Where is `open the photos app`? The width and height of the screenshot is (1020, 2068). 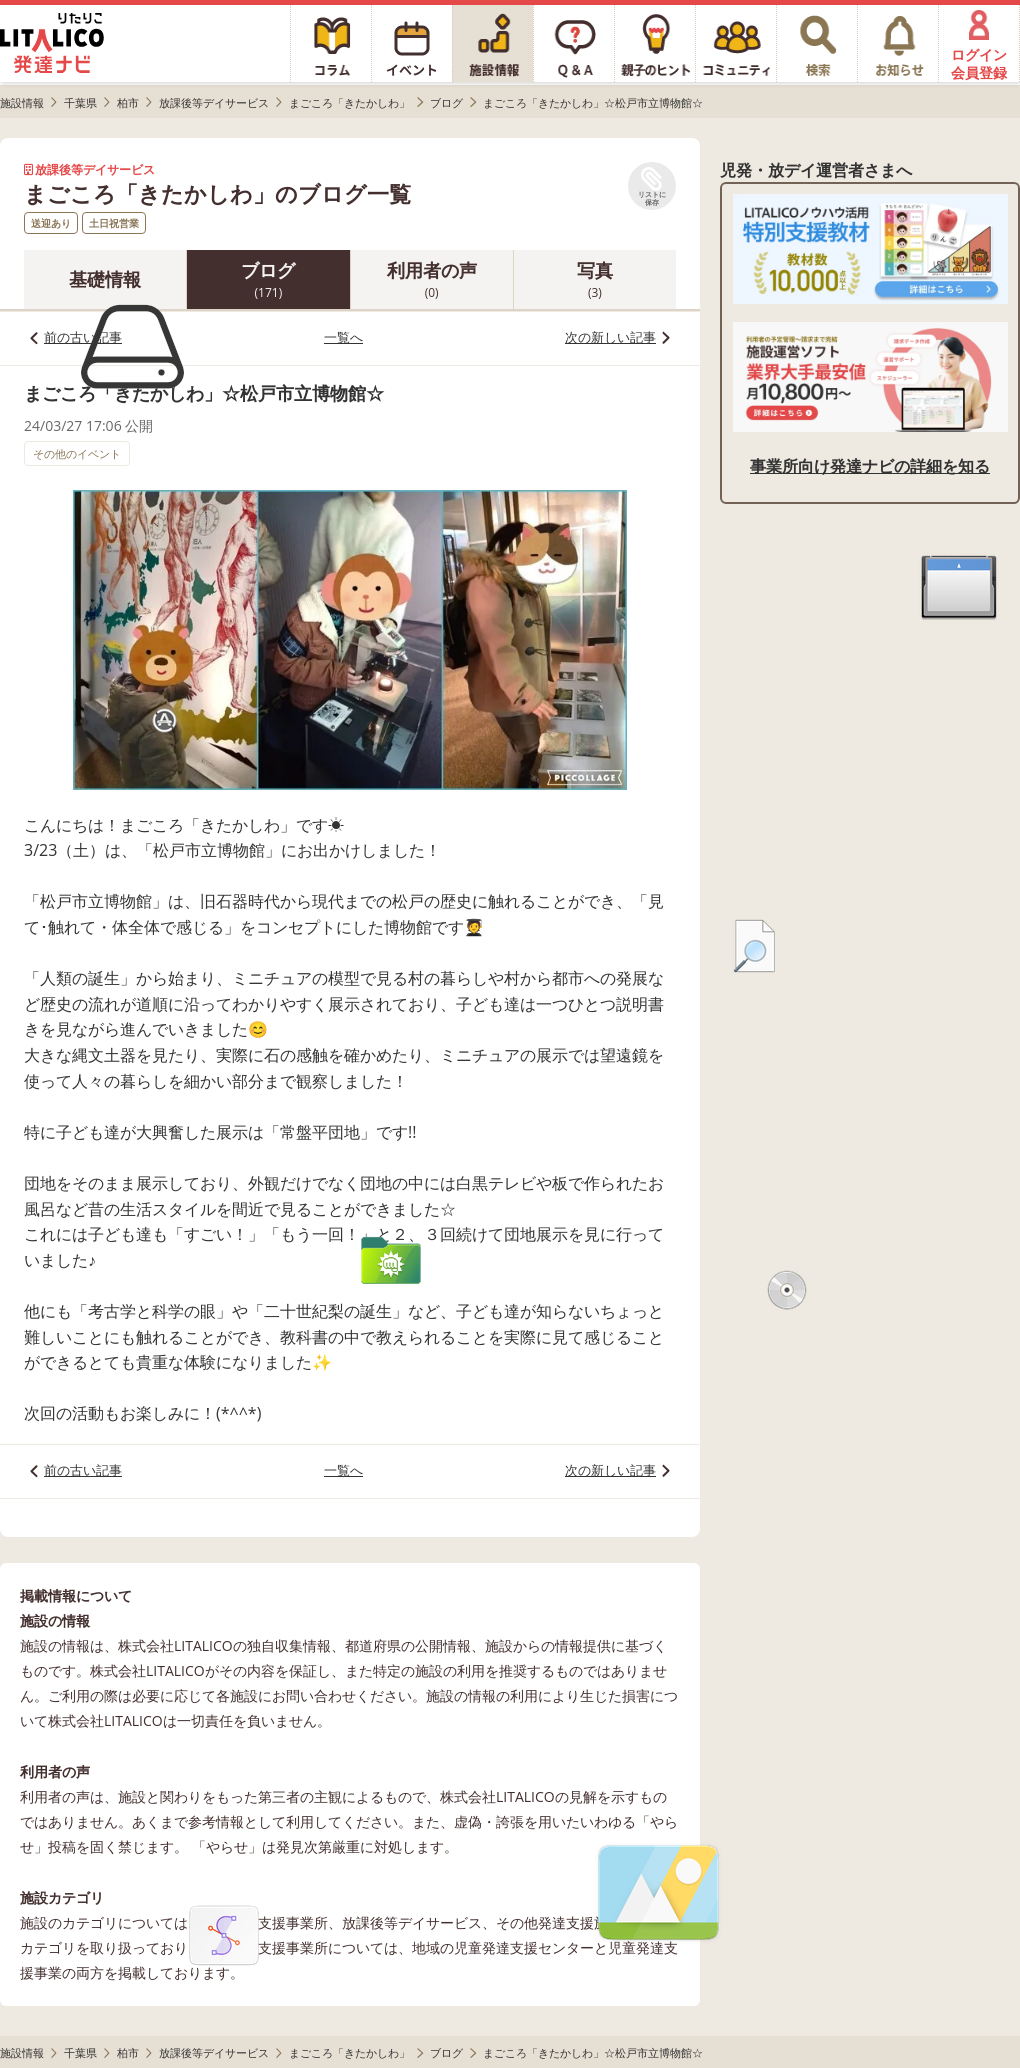 open the photos app is located at coordinates (658, 1892).